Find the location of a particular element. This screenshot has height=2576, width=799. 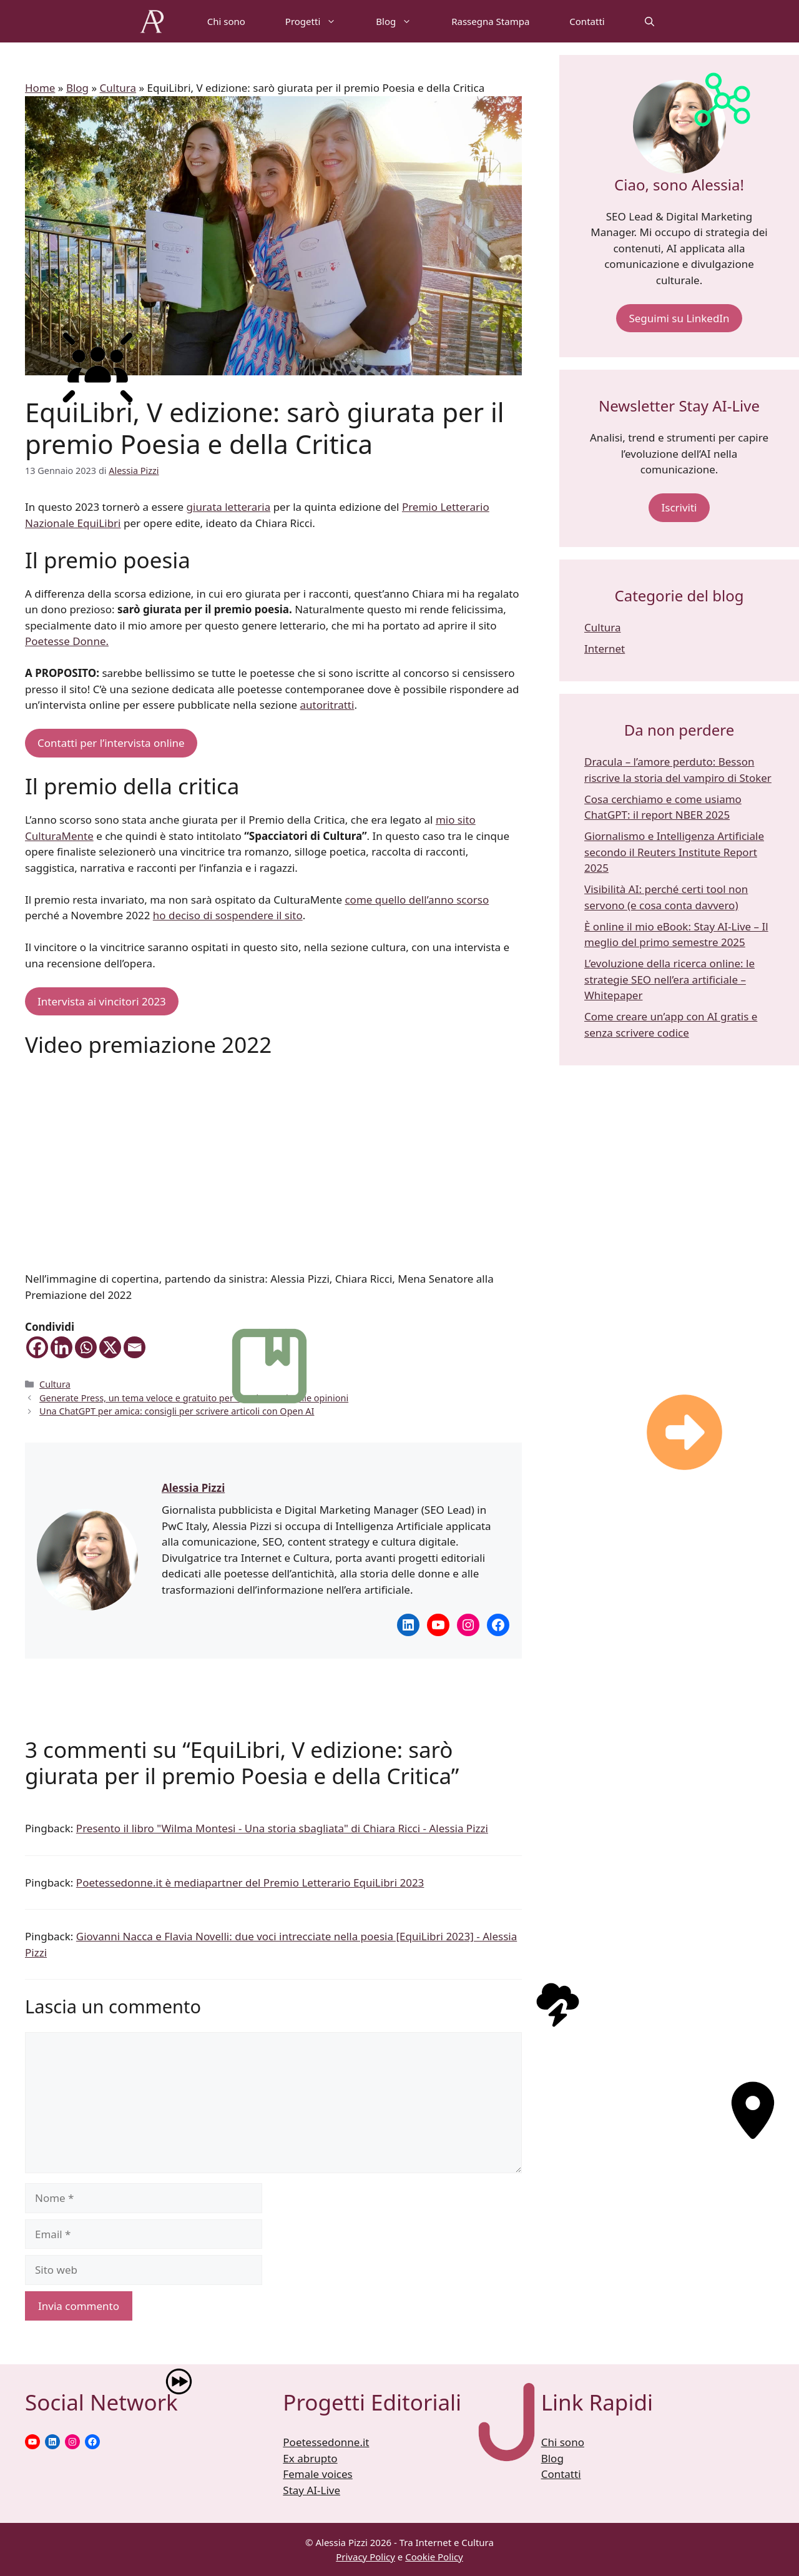

view active or highlighted team members is located at coordinates (97, 367).